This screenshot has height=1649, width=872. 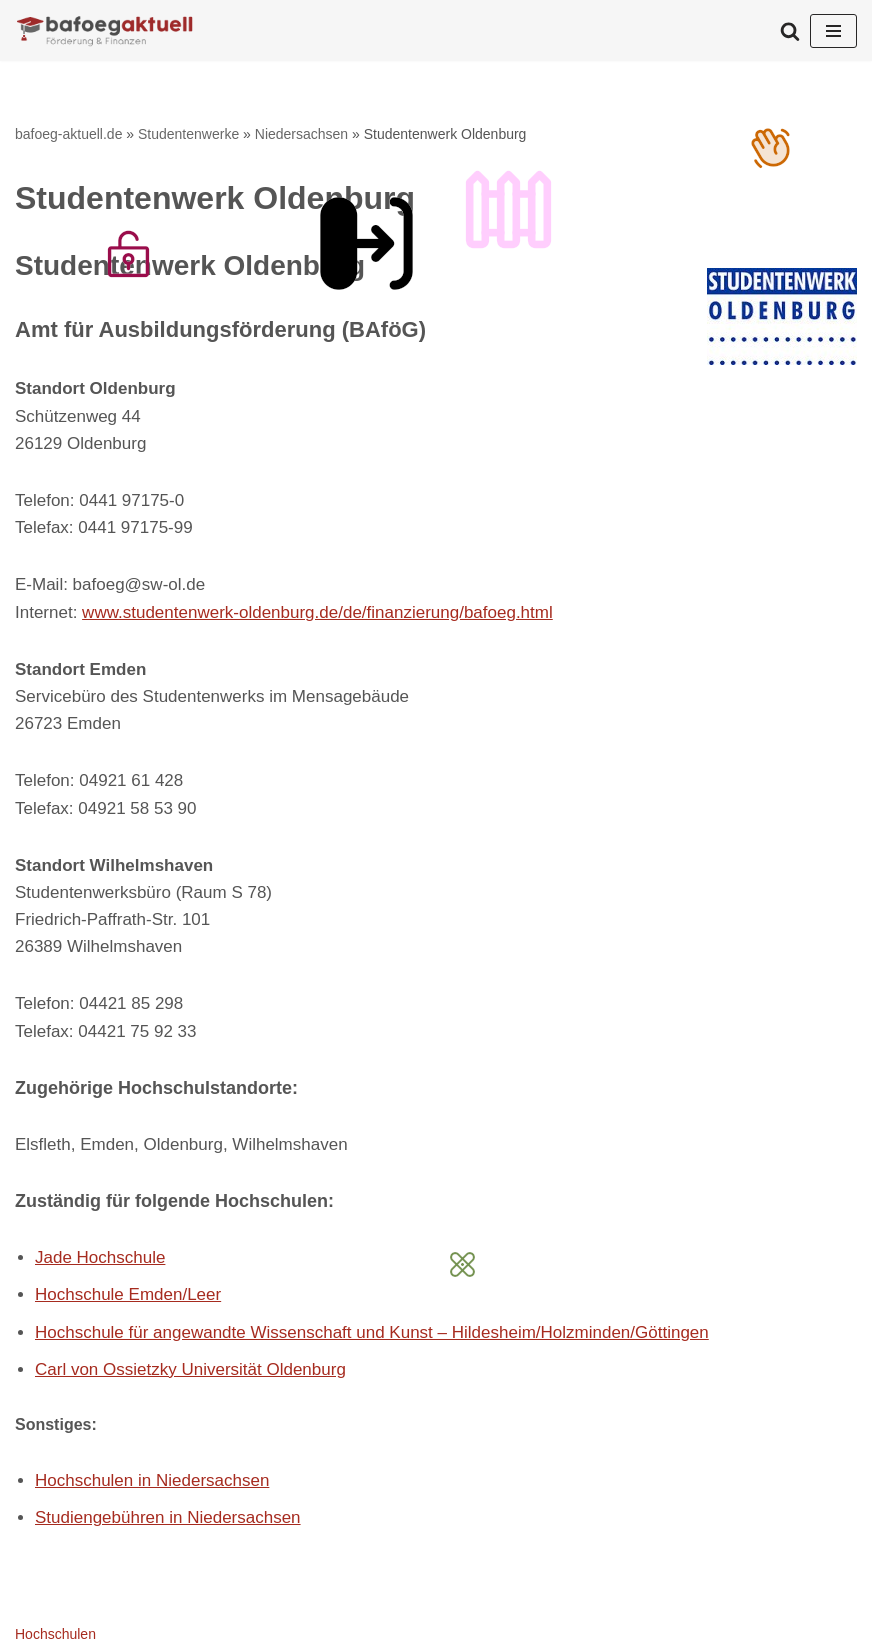 What do you see at coordinates (128, 256) in the screenshot?
I see `unlock with key or password` at bounding box center [128, 256].